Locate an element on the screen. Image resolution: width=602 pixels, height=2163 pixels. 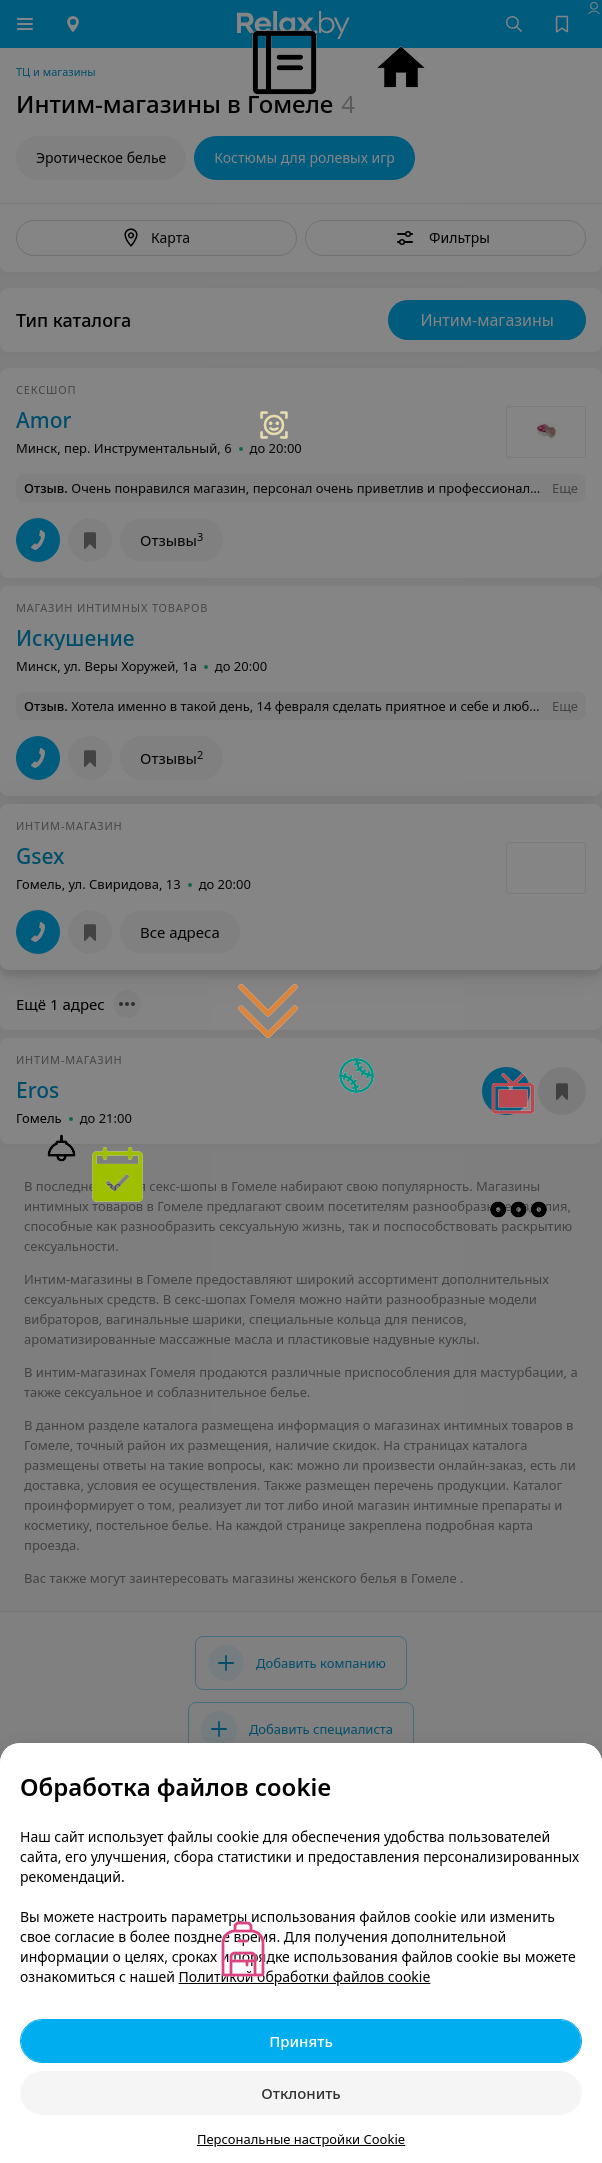
scroll down or view more content below is located at coordinates (268, 1011).